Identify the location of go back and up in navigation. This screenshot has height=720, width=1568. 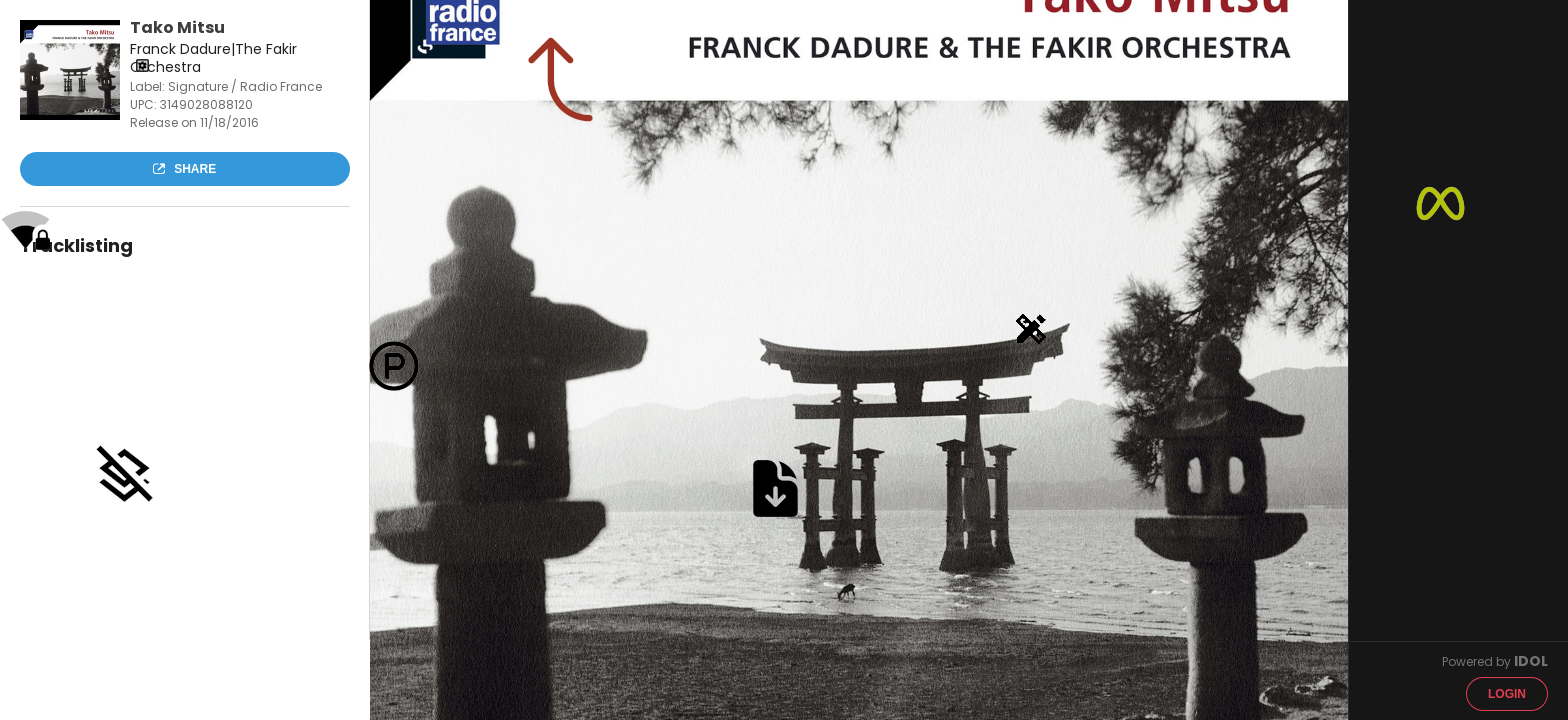
(560, 79).